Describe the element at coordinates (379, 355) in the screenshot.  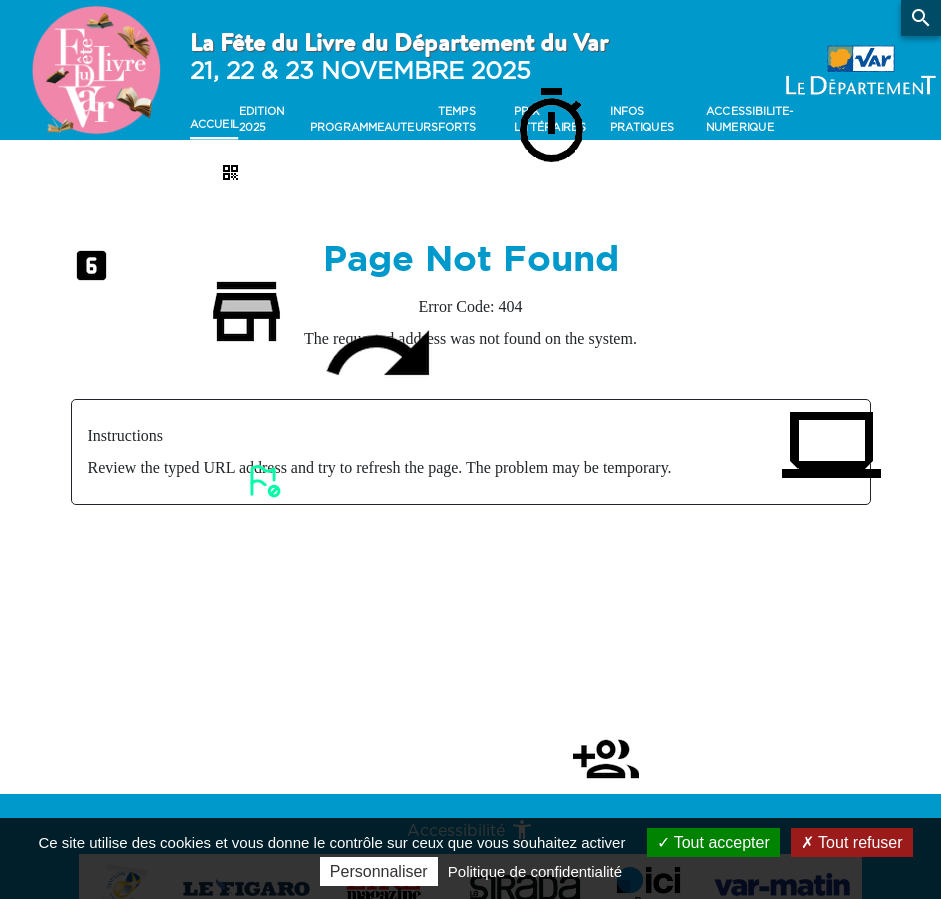
I see `redo the last undone action` at that location.